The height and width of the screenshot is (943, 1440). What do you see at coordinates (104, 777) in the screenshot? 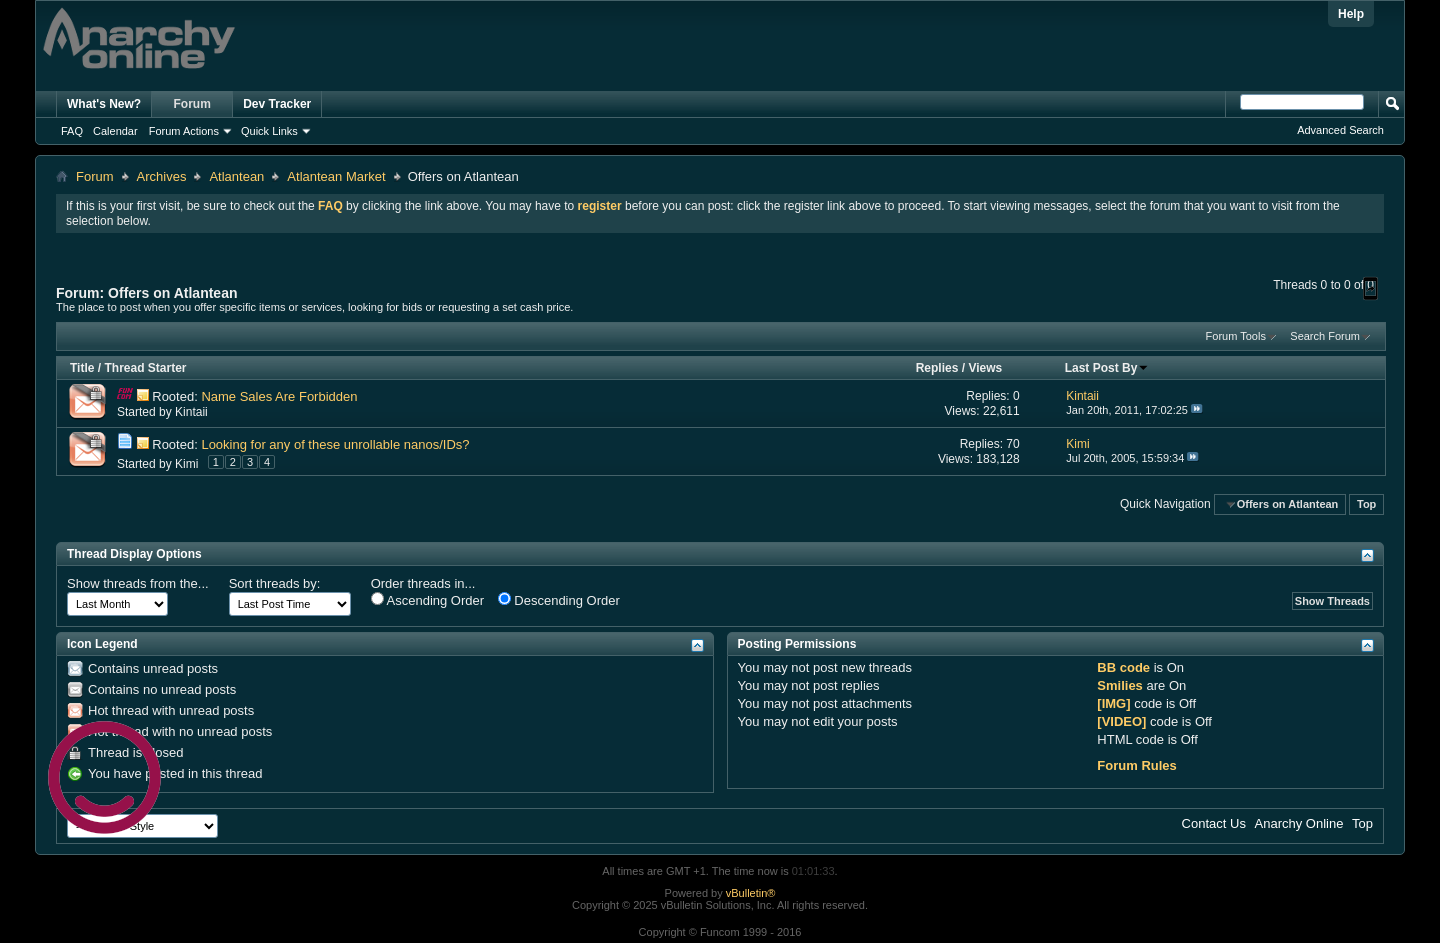
I see `apply inner shadow effect to bottom edge` at bounding box center [104, 777].